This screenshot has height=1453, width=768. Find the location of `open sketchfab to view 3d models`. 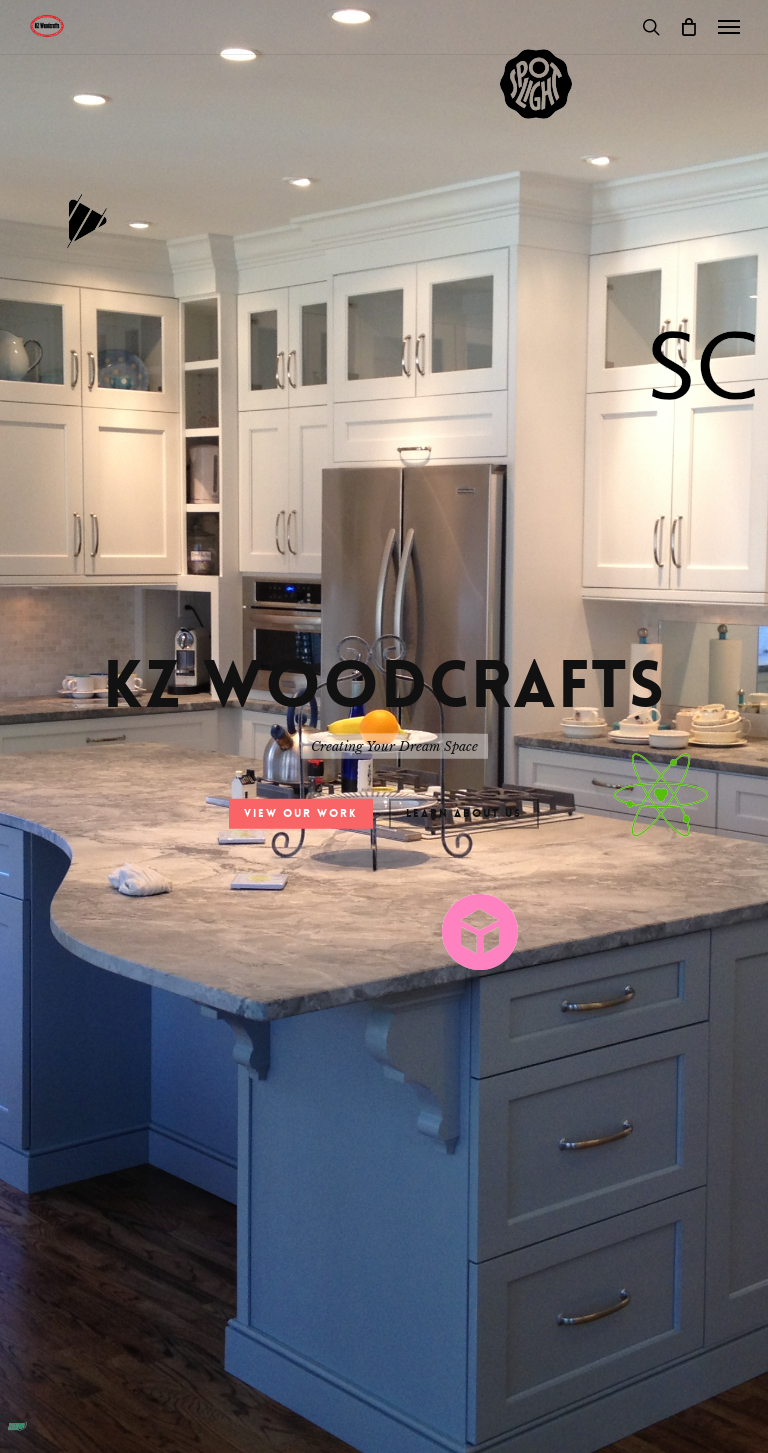

open sketchfab to view 3d models is located at coordinates (480, 932).